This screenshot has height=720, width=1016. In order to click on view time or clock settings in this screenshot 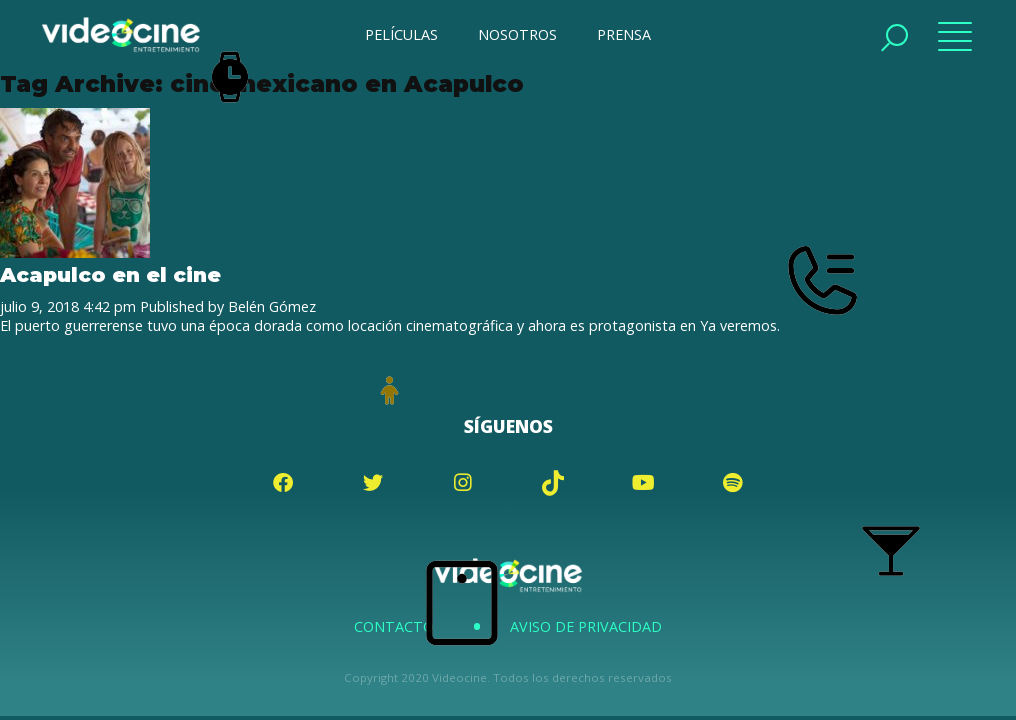, I will do `click(230, 77)`.